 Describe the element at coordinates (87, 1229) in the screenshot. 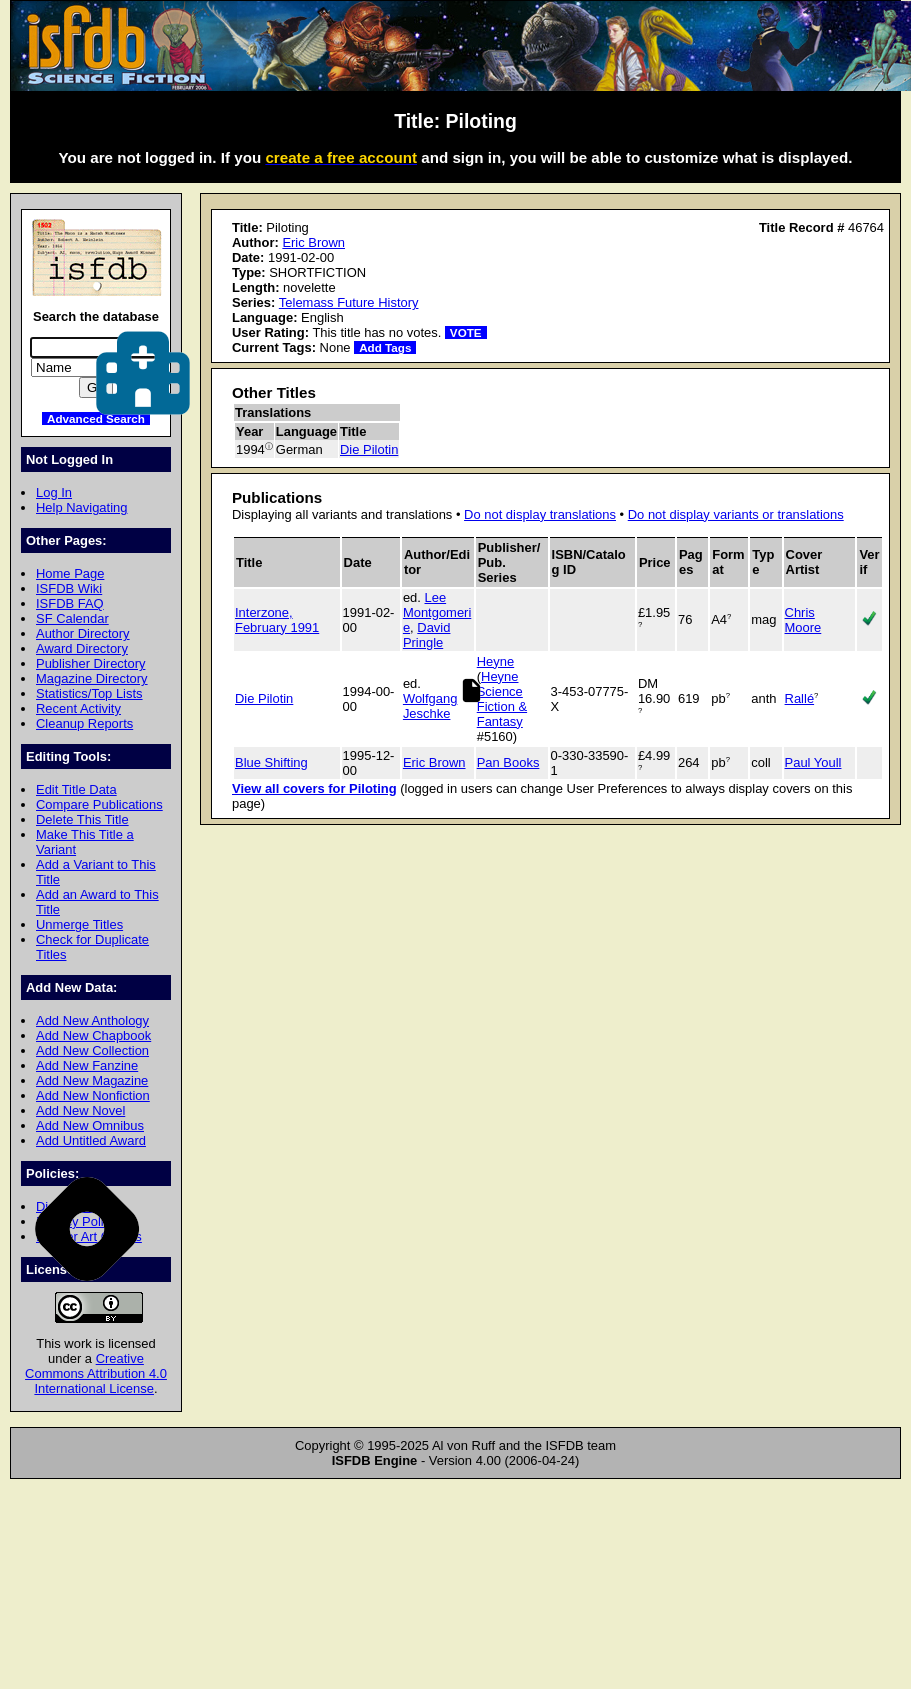

I see `visit hashnode developer blog platform` at that location.